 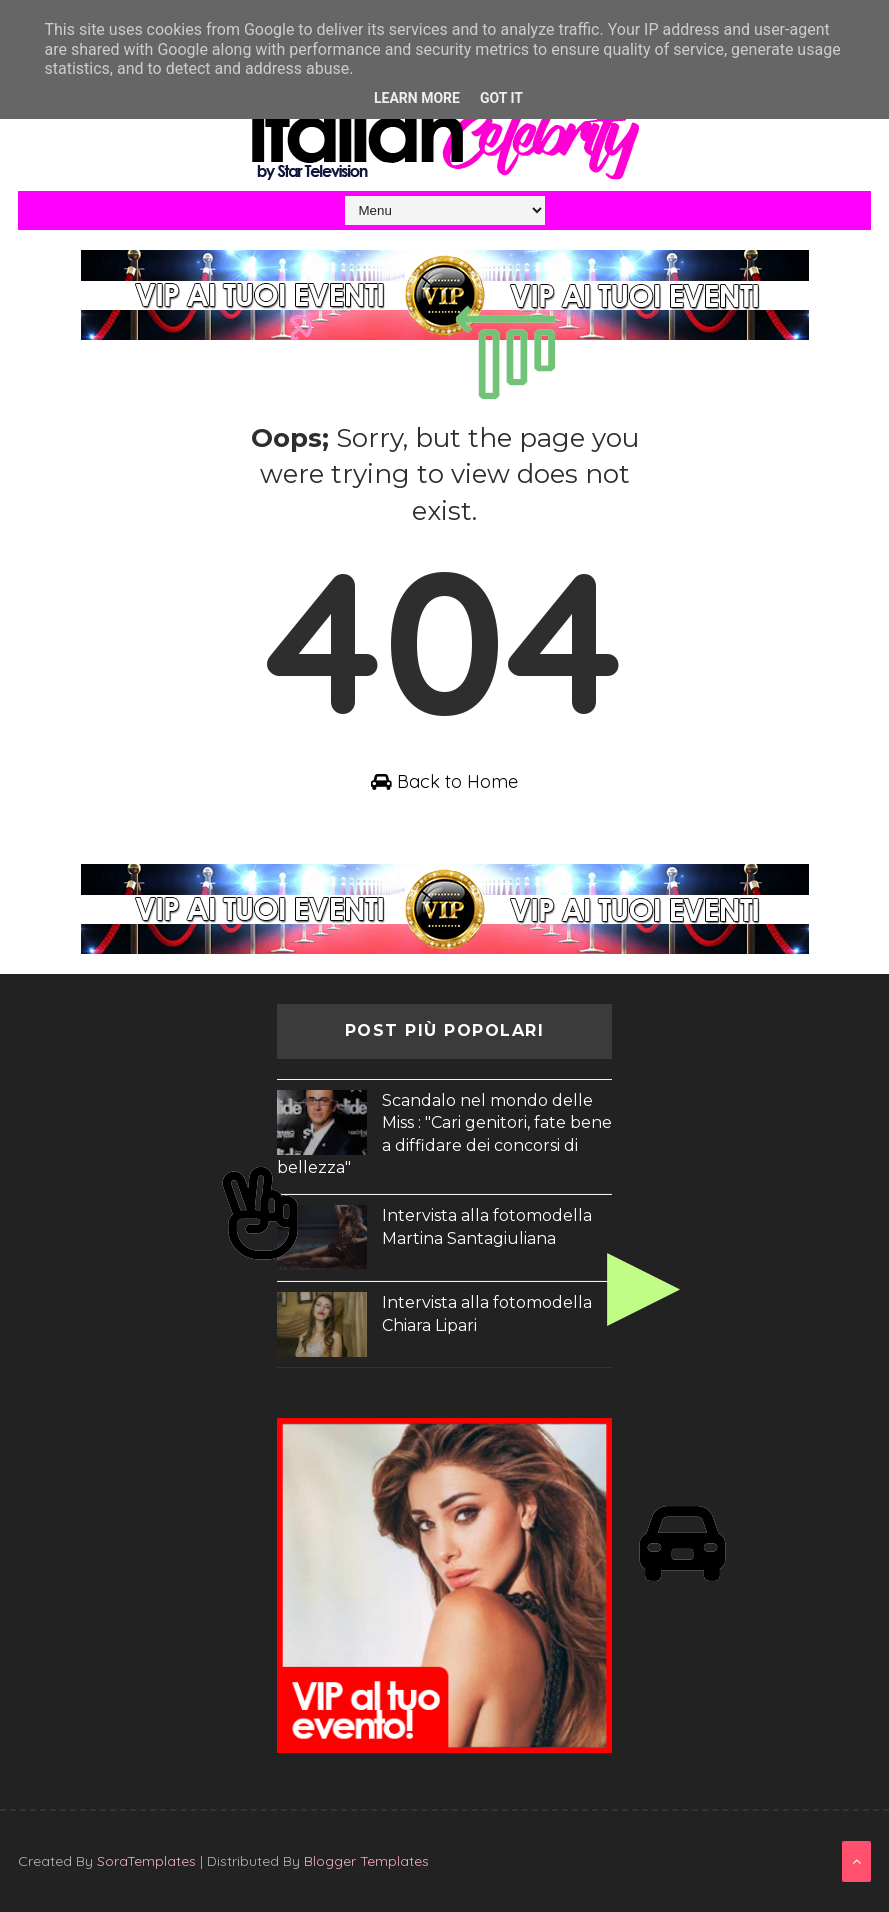 What do you see at coordinates (300, 326) in the screenshot?
I see `view weather protection or rain forecast` at bounding box center [300, 326].